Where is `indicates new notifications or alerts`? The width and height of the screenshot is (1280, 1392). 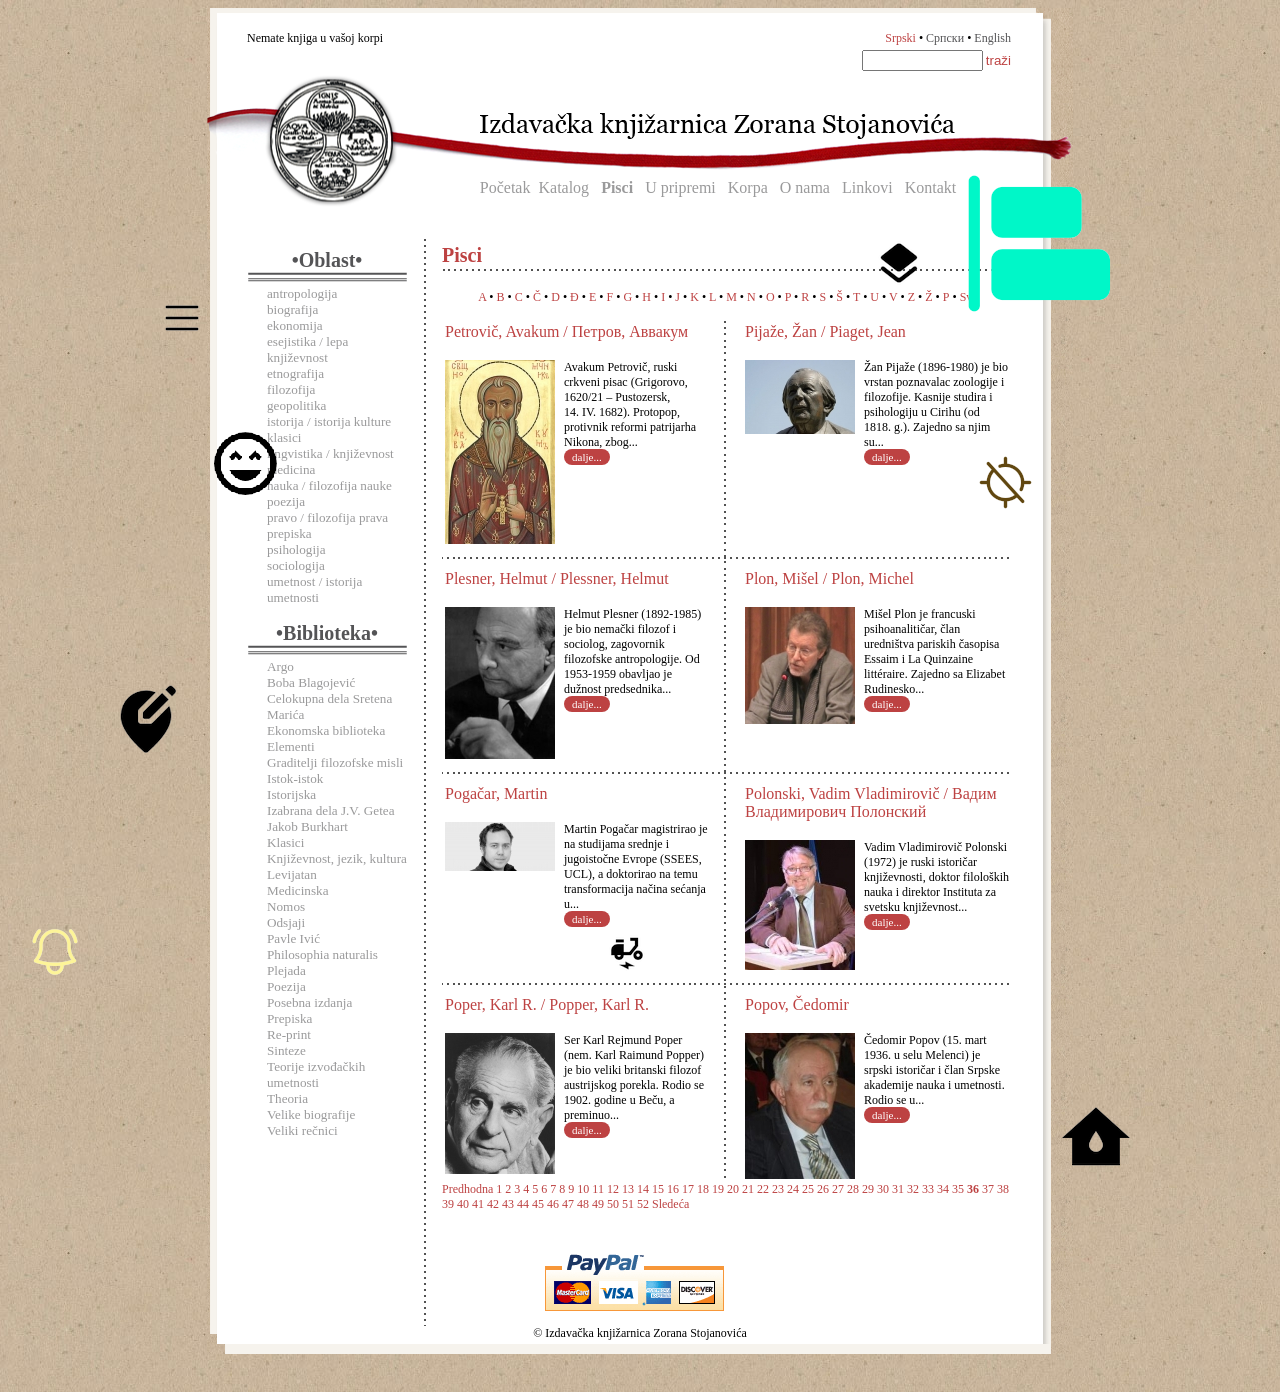
indicates new notifications or alerts is located at coordinates (55, 952).